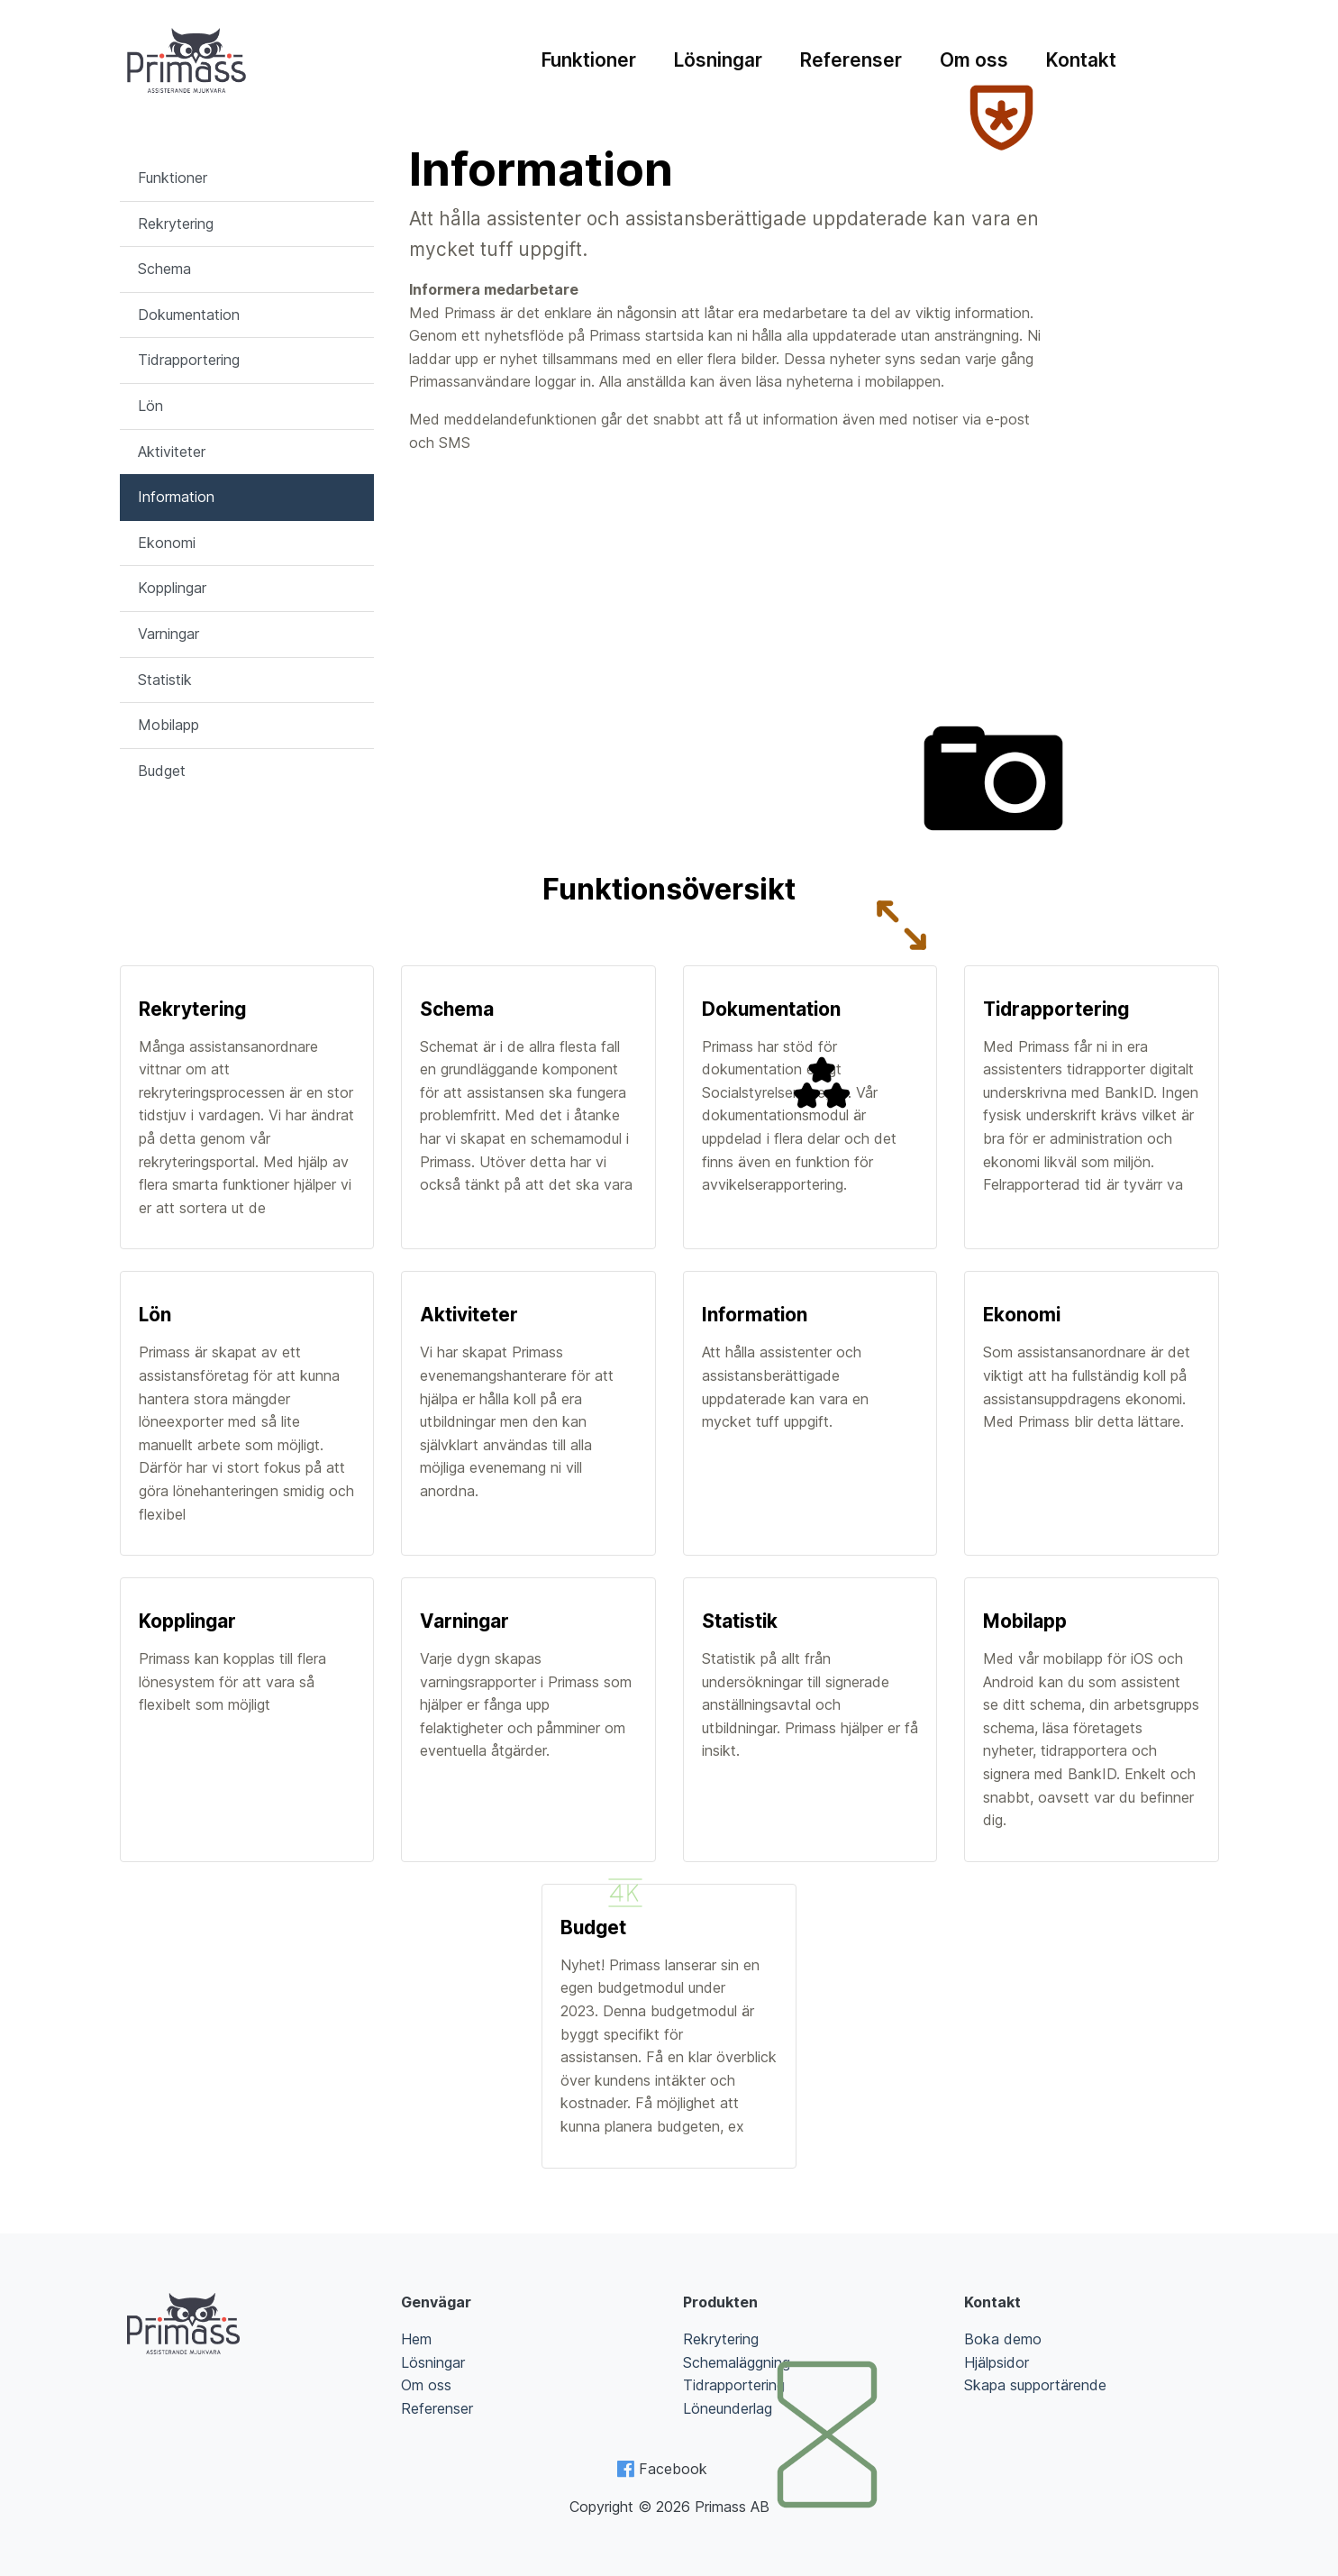  What do you see at coordinates (1001, 114) in the screenshot?
I see `indicates premium or enhanced security status` at bounding box center [1001, 114].